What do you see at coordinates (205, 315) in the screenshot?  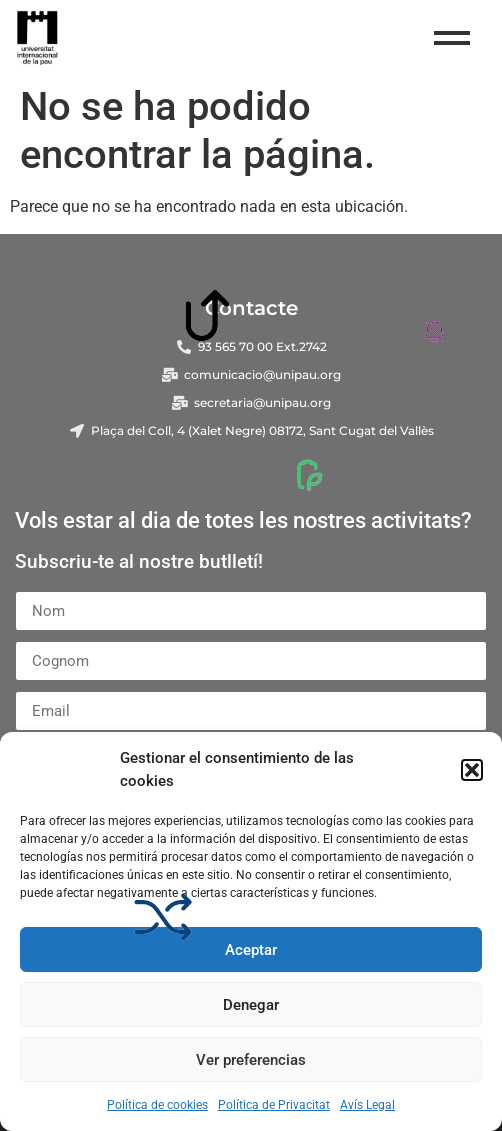 I see `redo or repeat last action` at bounding box center [205, 315].